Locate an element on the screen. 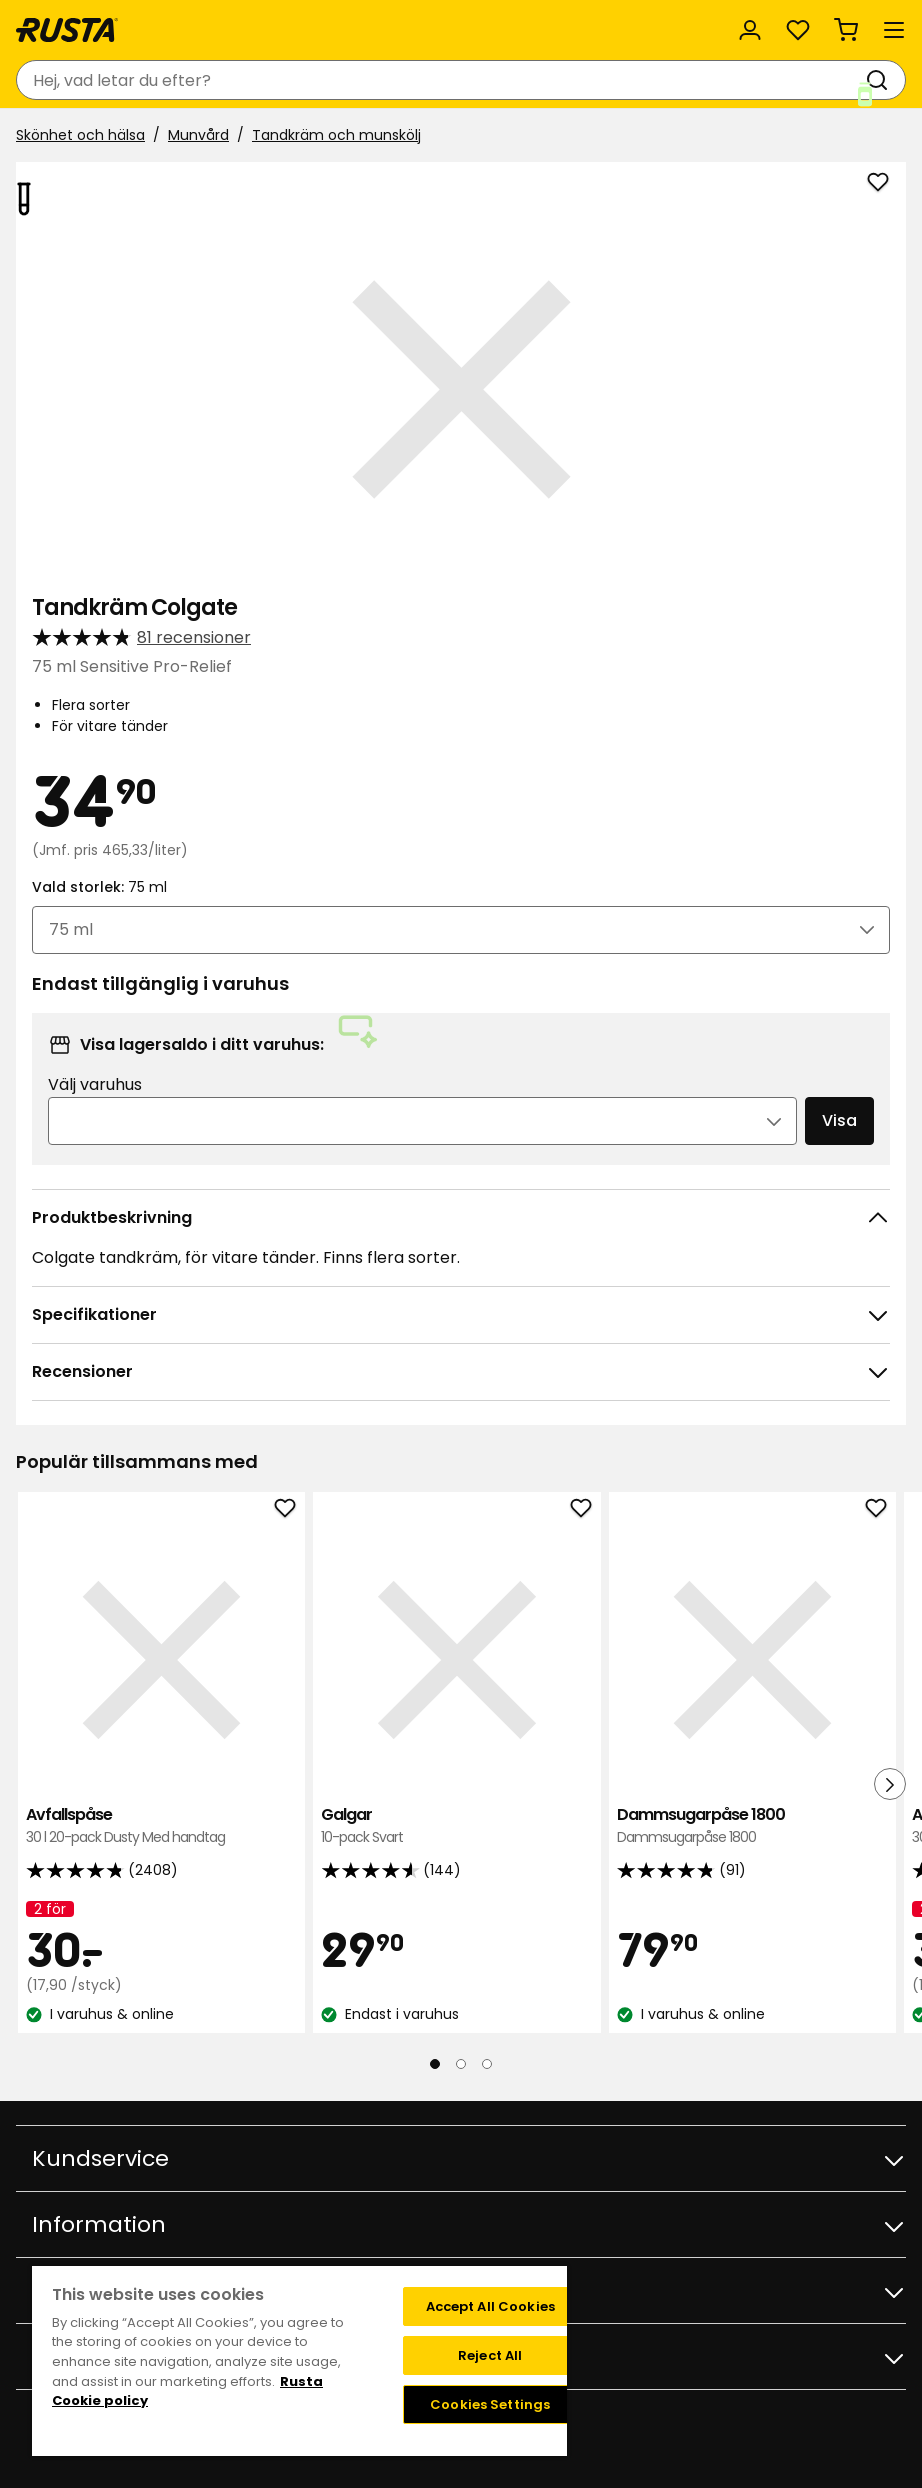  enable AI-assisted text input is located at coordinates (355, 1026).